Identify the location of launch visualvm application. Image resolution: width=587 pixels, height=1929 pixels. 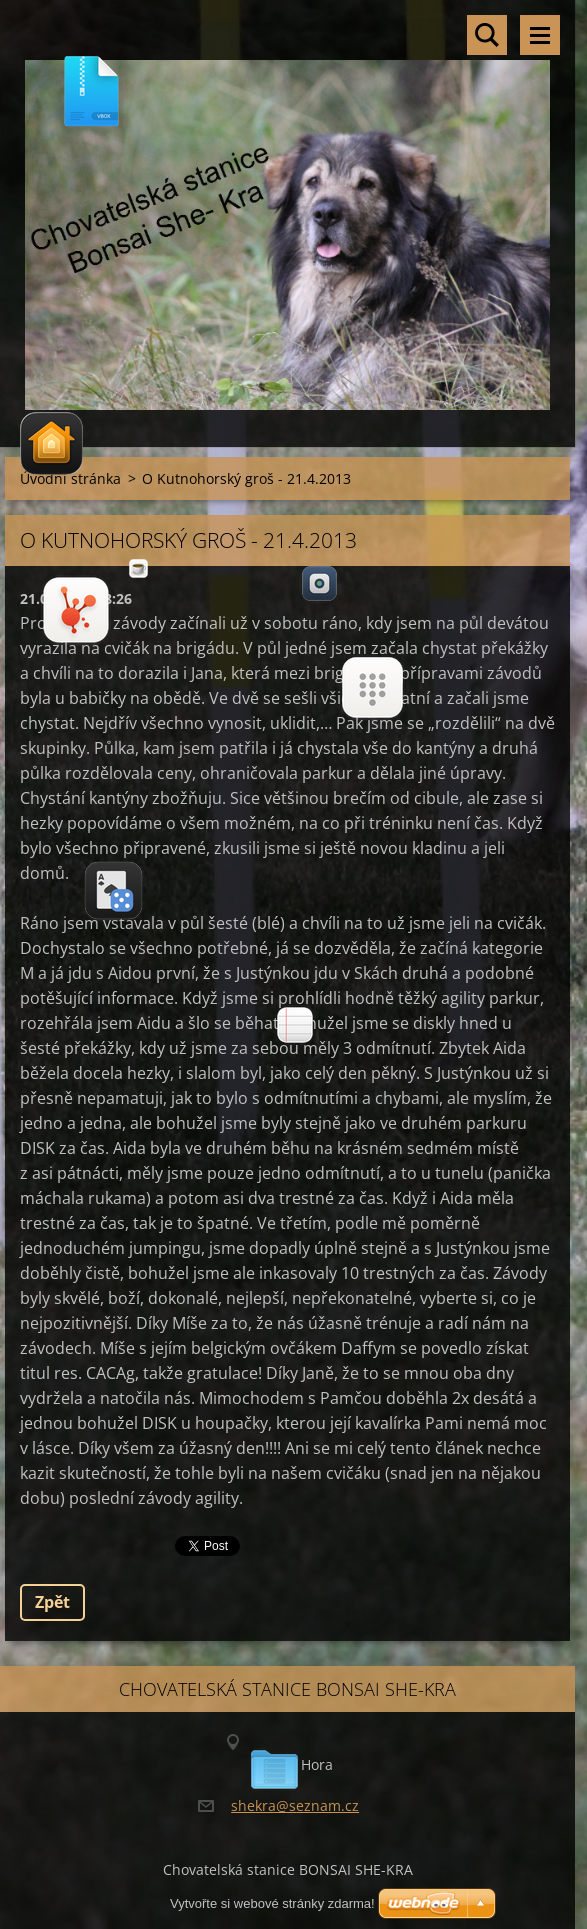
(76, 610).